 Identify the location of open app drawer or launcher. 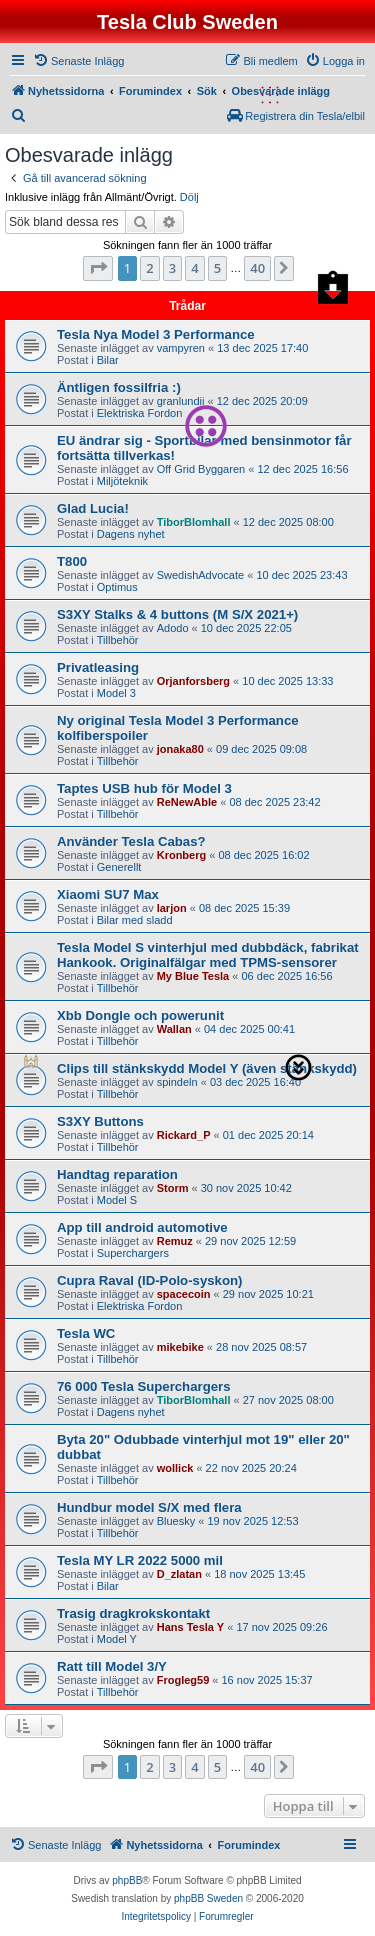
(270, 95).